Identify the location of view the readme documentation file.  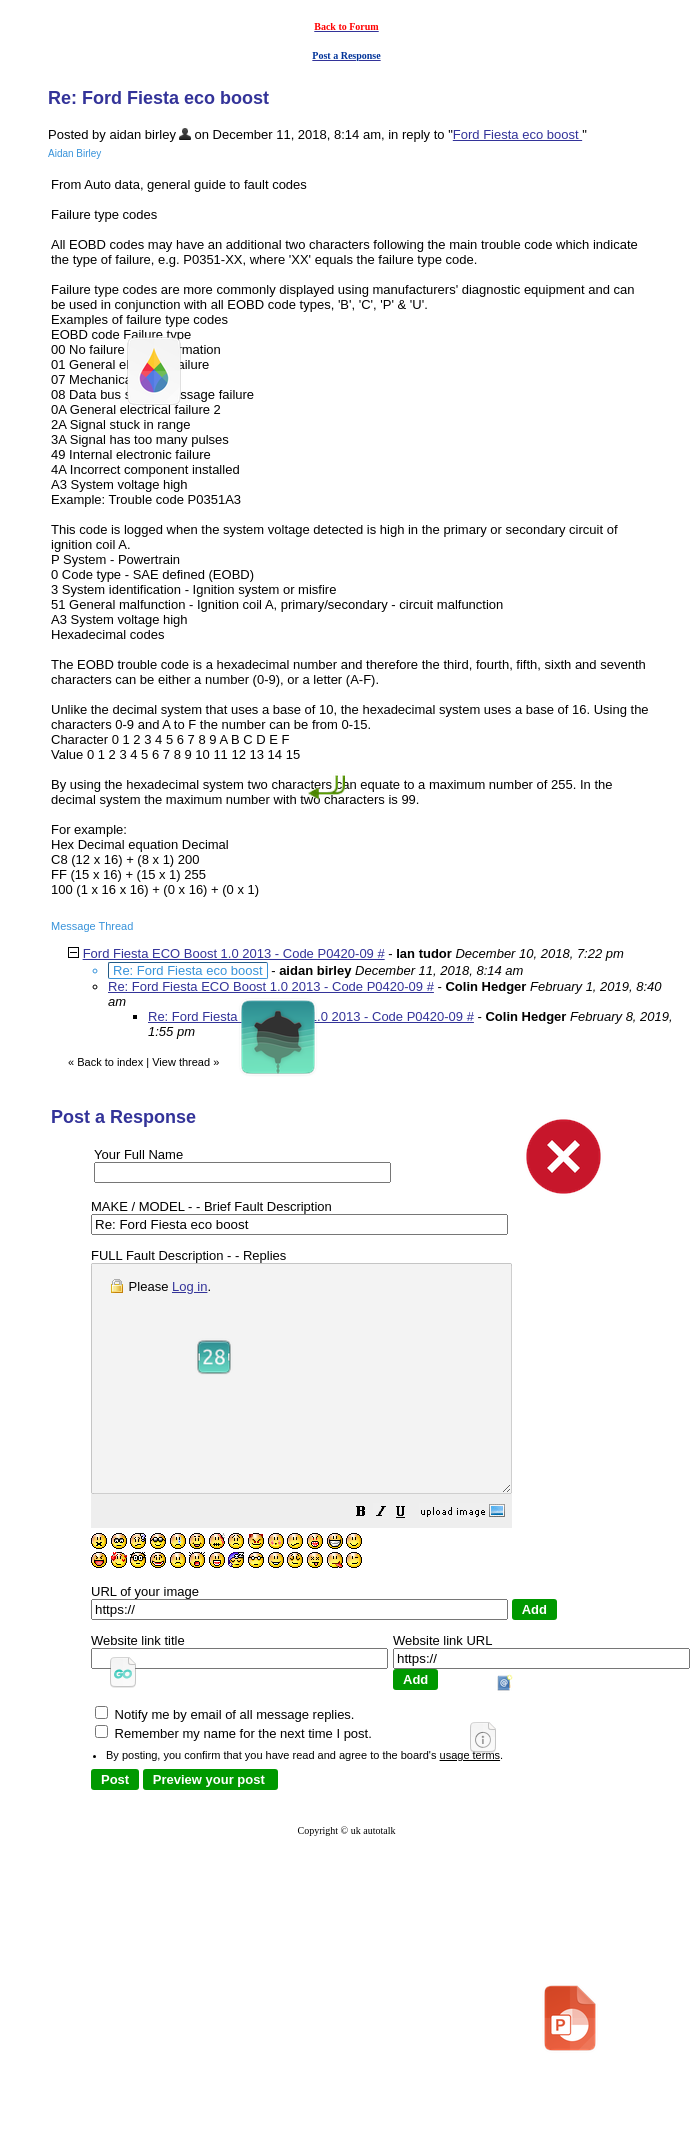
(483, 1737).